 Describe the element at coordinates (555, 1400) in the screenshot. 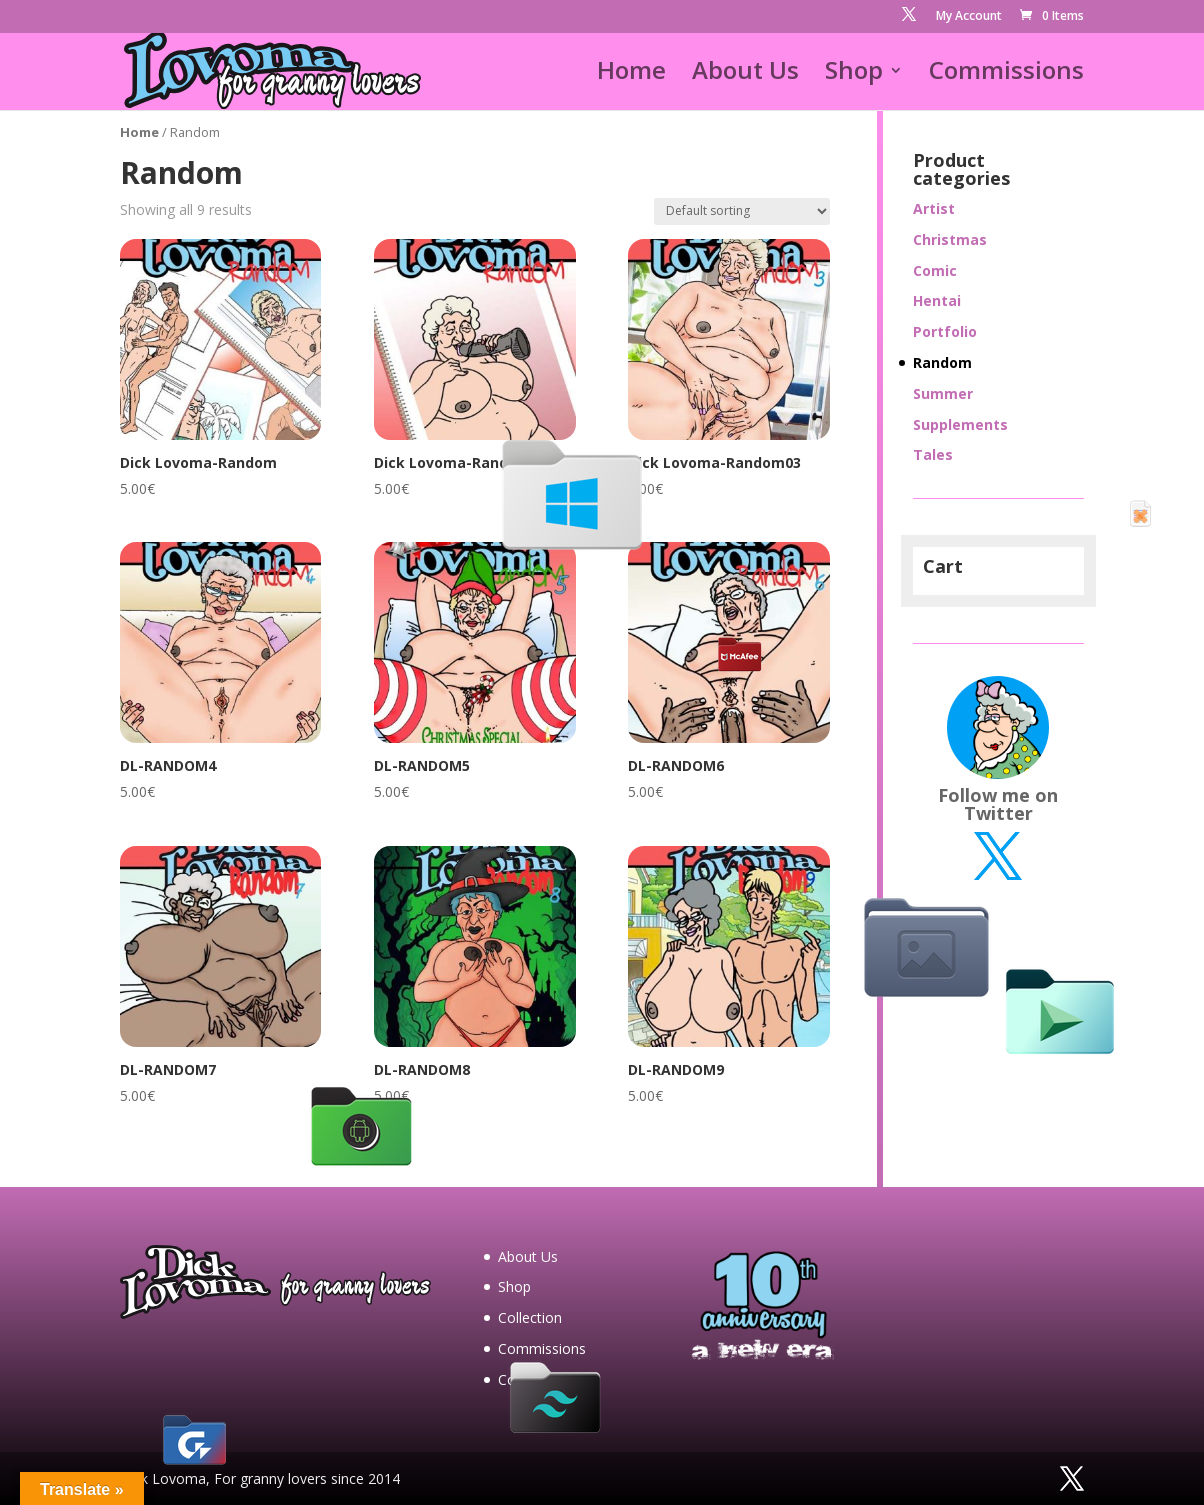

I see `folder containing tailwind css files` at that location.